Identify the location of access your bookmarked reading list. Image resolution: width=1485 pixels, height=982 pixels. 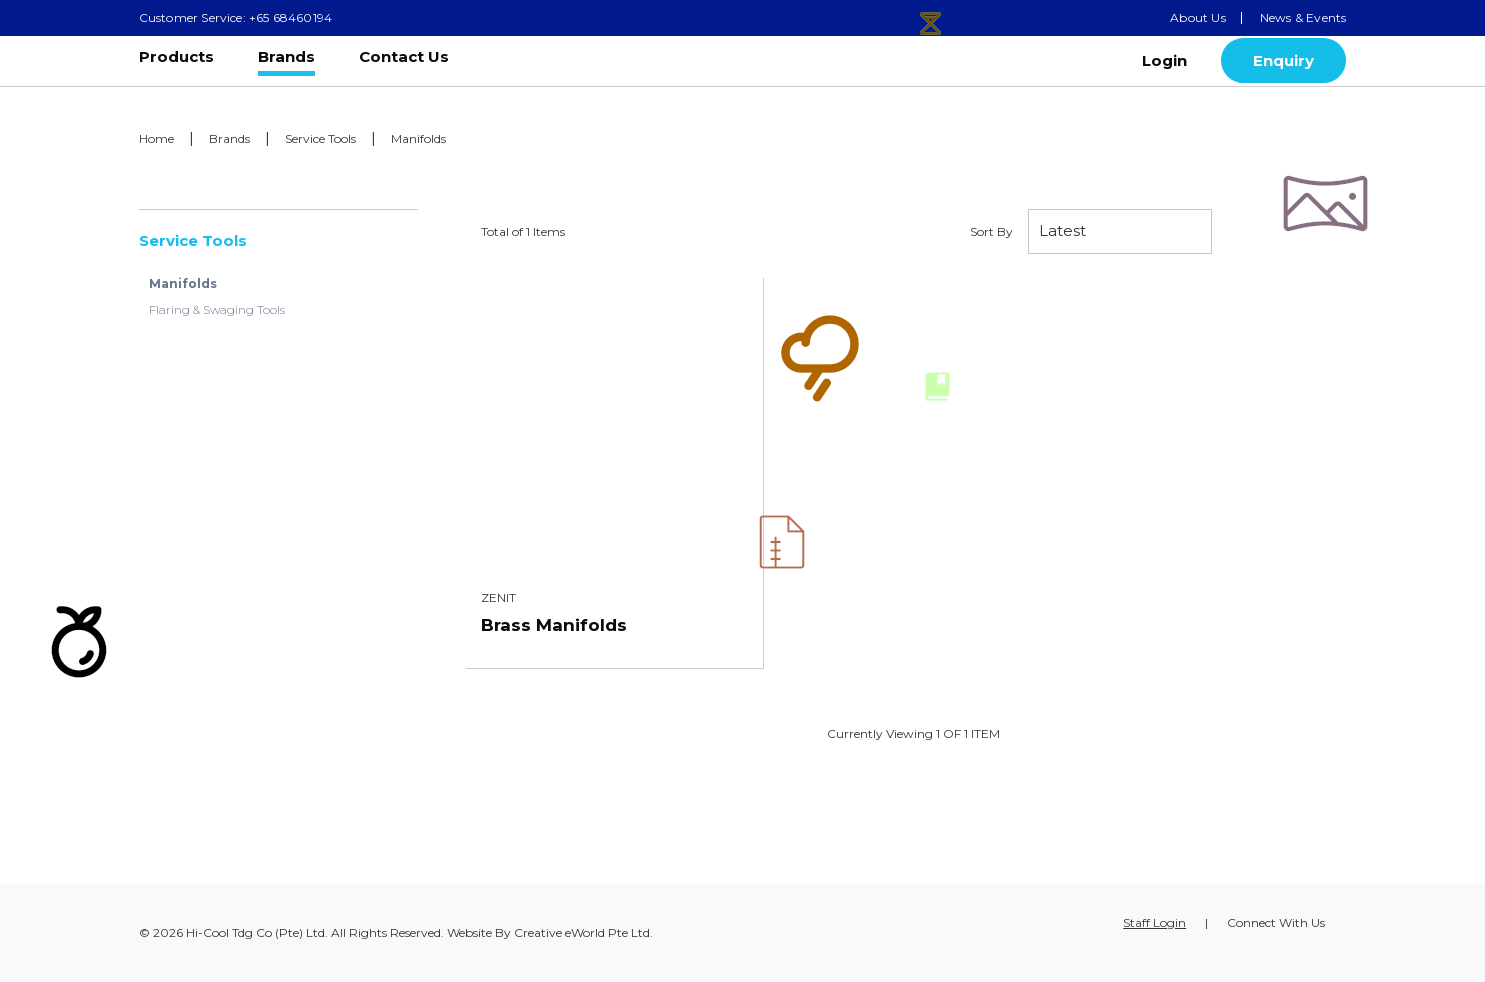
(937, 386).